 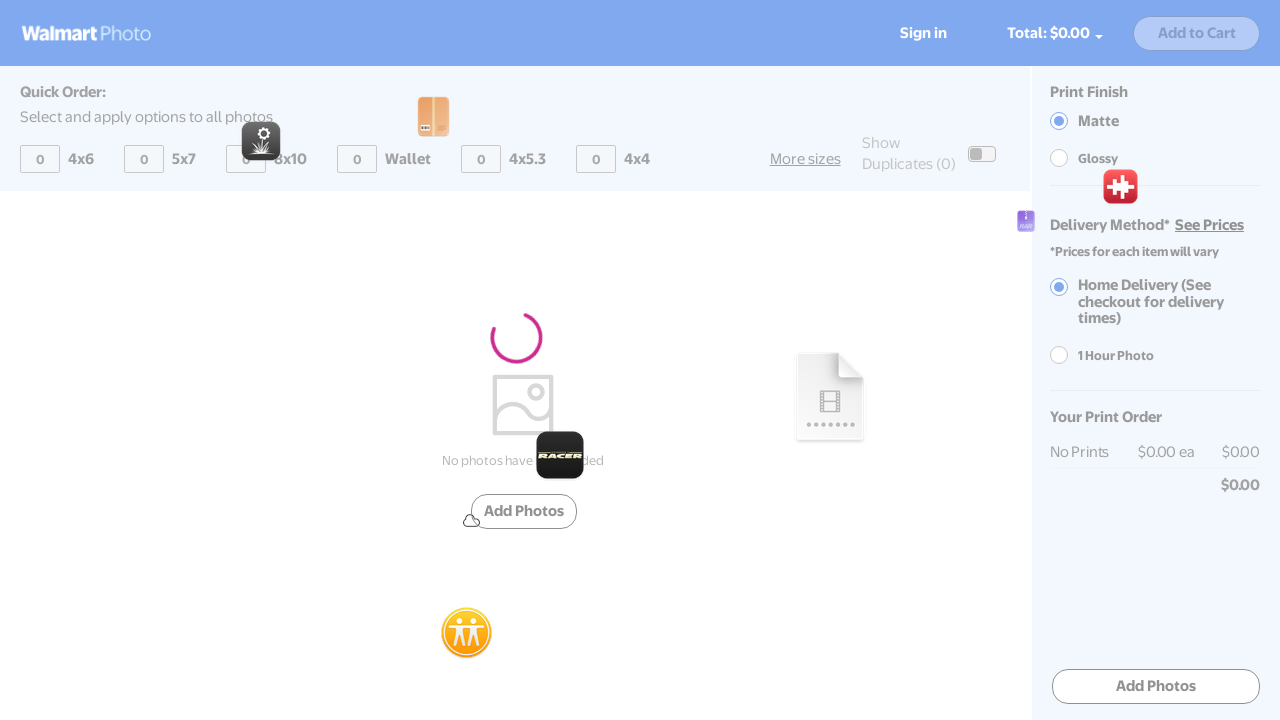 What do you see at coordinates (830, 398) in the screenshot?
I see `a subtitle file (.srt) for video content` at bounding box center [830, 398].